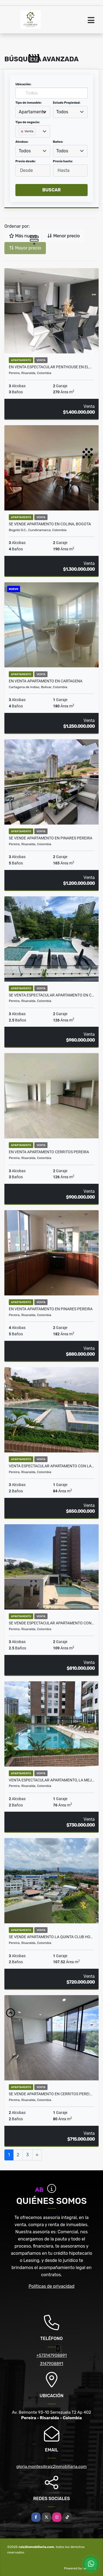  Describe the element at coordinates (59, 2348) in the screenshot. I see `find nearby electric vehicle charging stations` at that location.